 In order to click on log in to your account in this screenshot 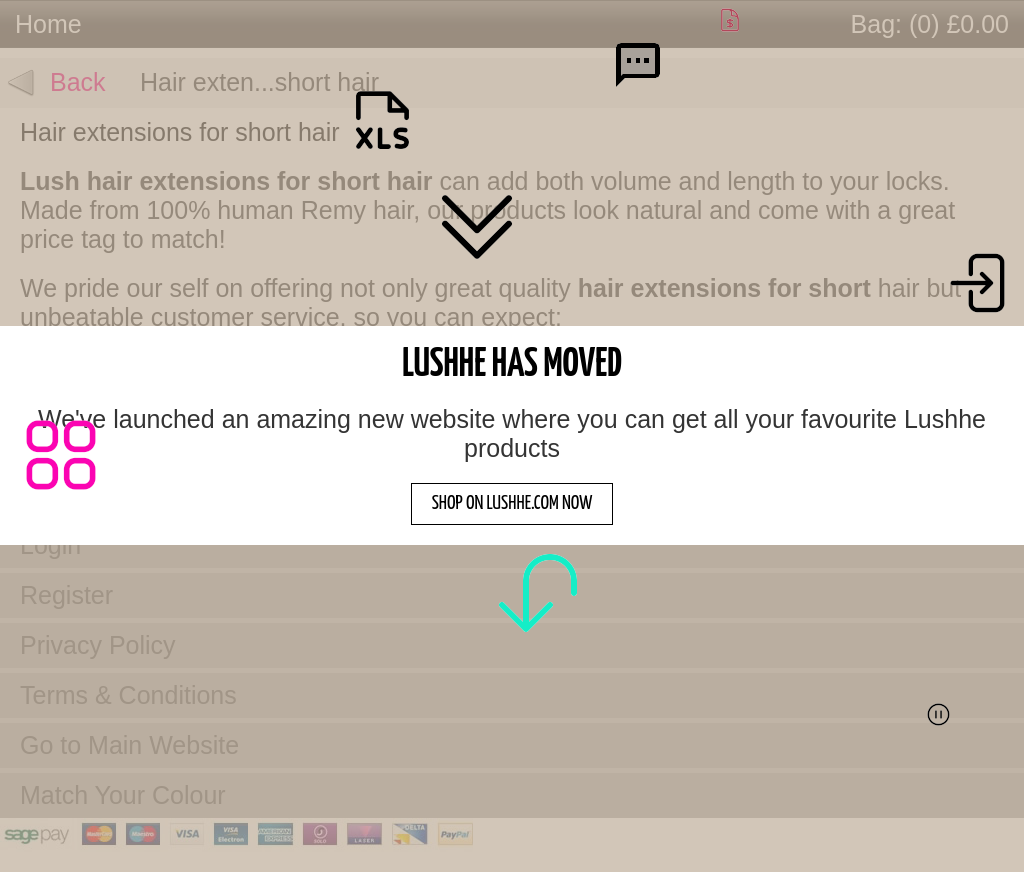, I will do `click(982, 283)`.